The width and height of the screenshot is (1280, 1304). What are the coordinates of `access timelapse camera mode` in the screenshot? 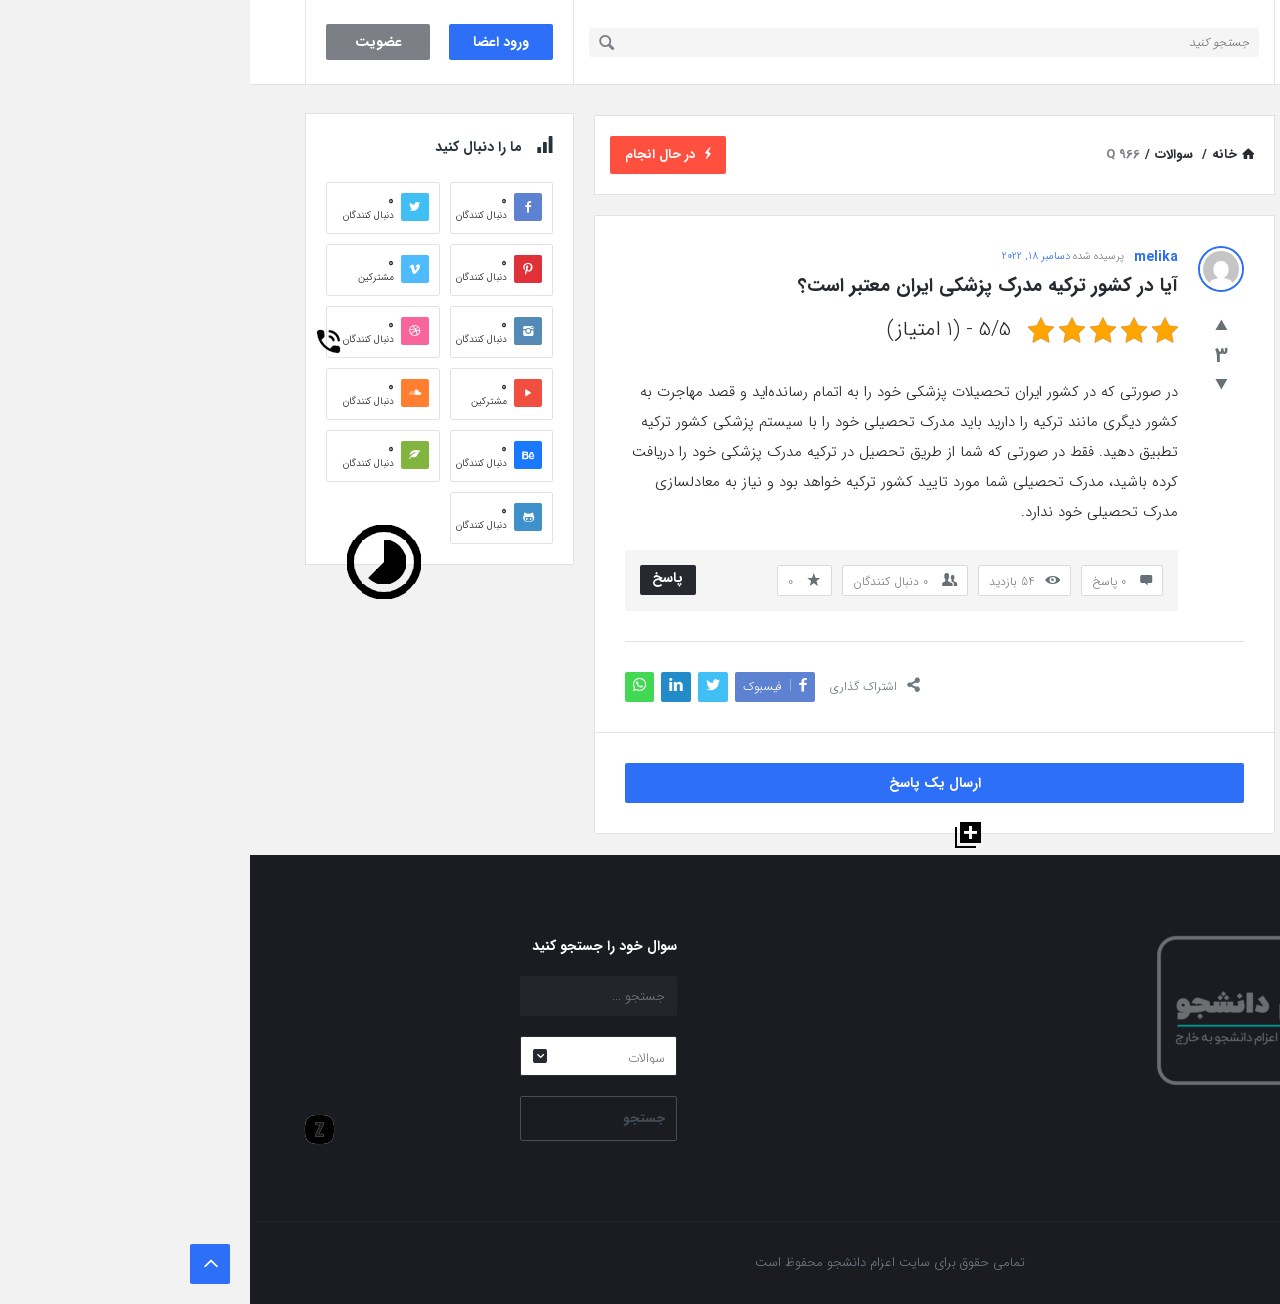 It's located at (384, 562).